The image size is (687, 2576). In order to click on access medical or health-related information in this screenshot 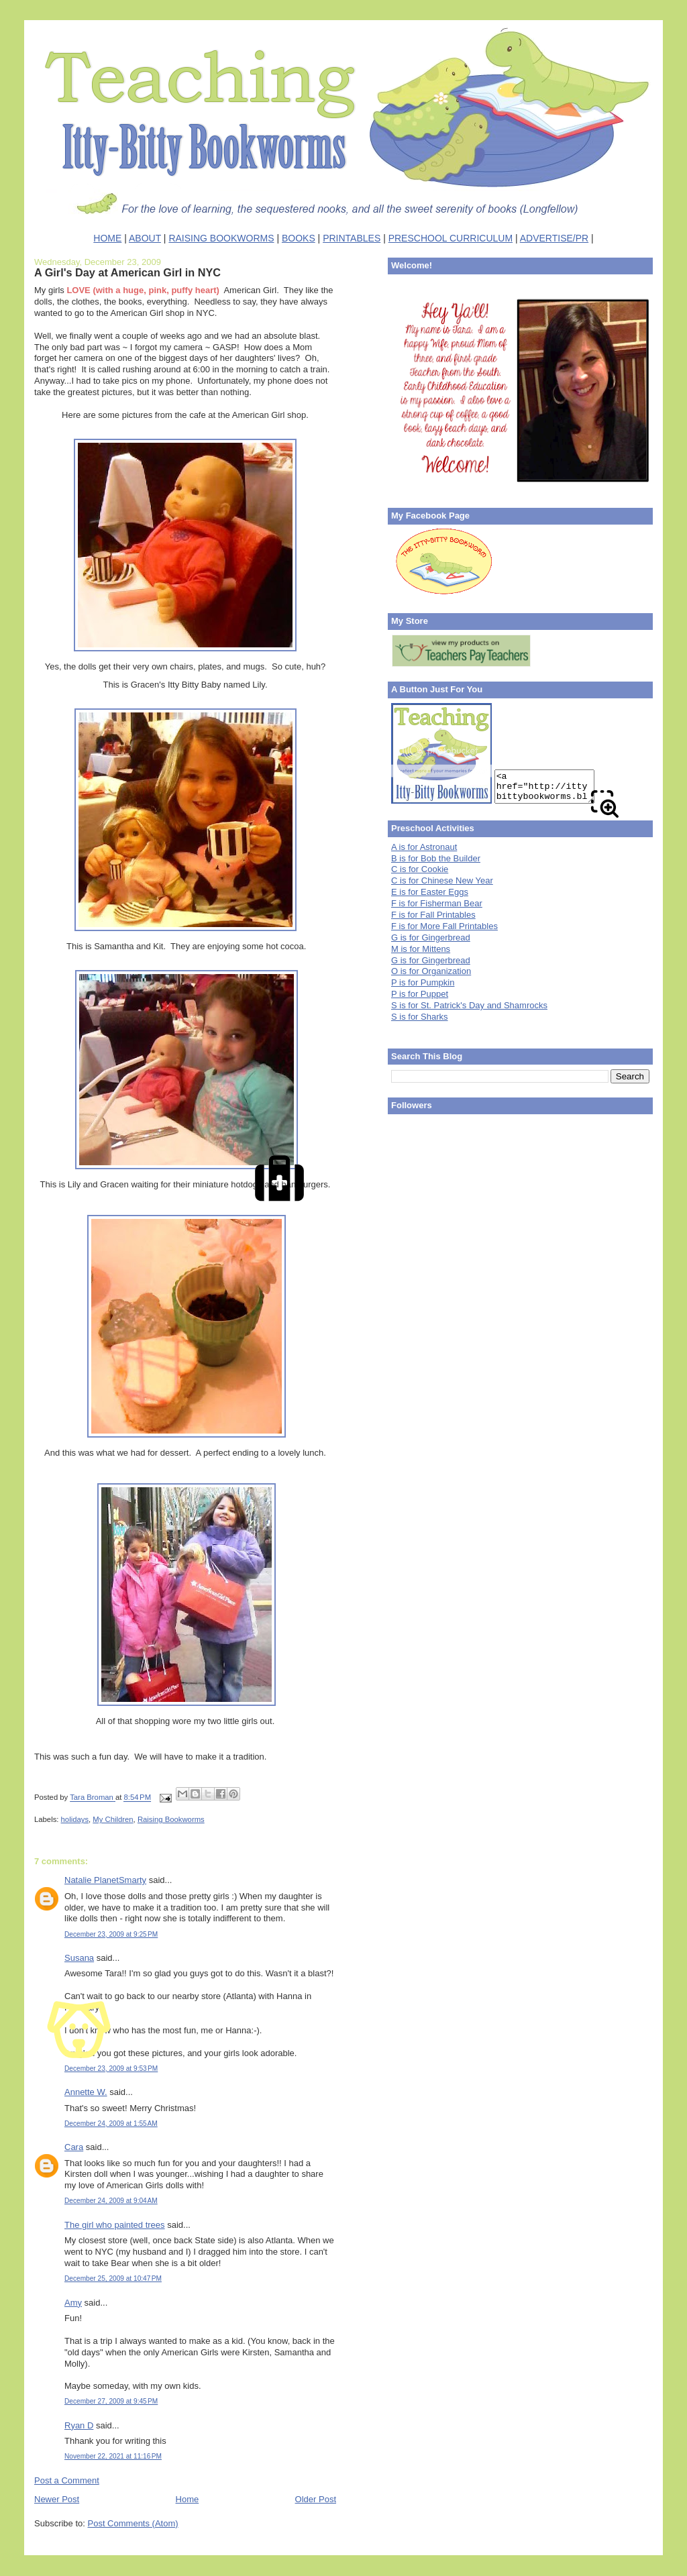, I will do `click(279, 1179)`.